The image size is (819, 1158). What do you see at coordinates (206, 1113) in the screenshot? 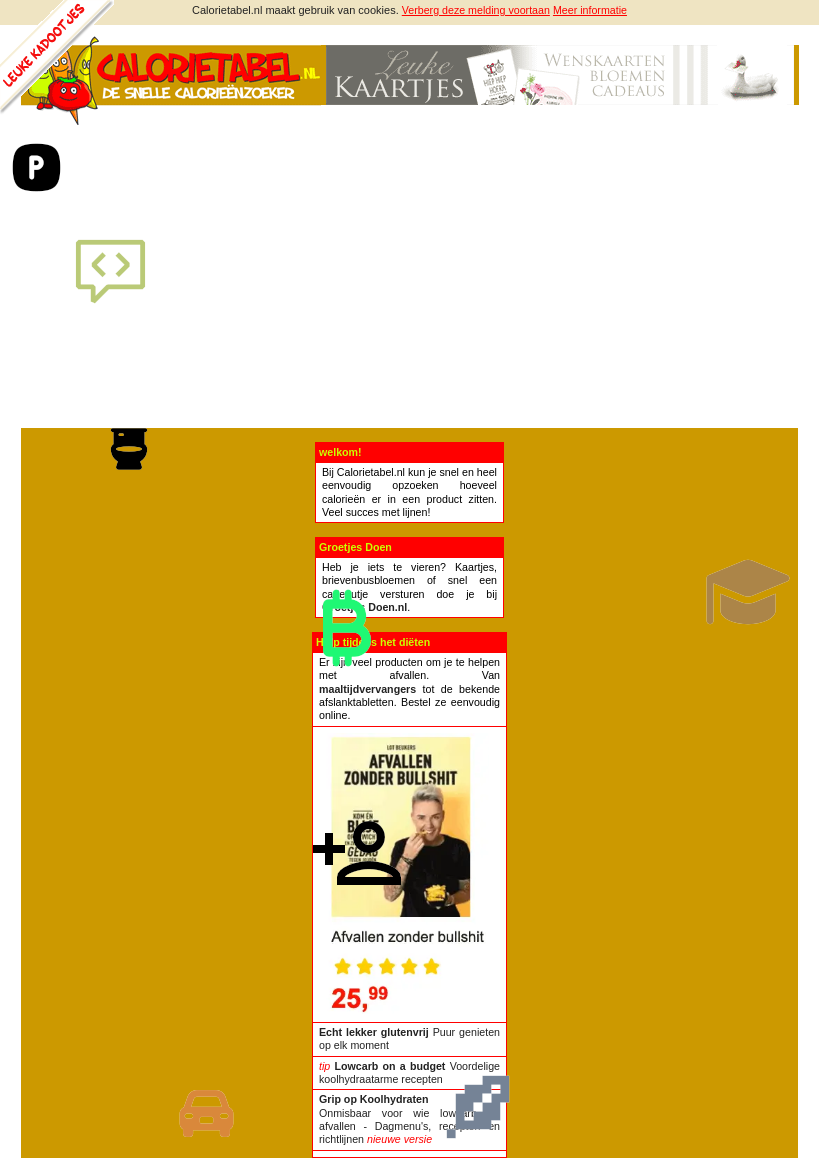
I see `access vehicle or car-related settings` at bounding box center [206, 1113].